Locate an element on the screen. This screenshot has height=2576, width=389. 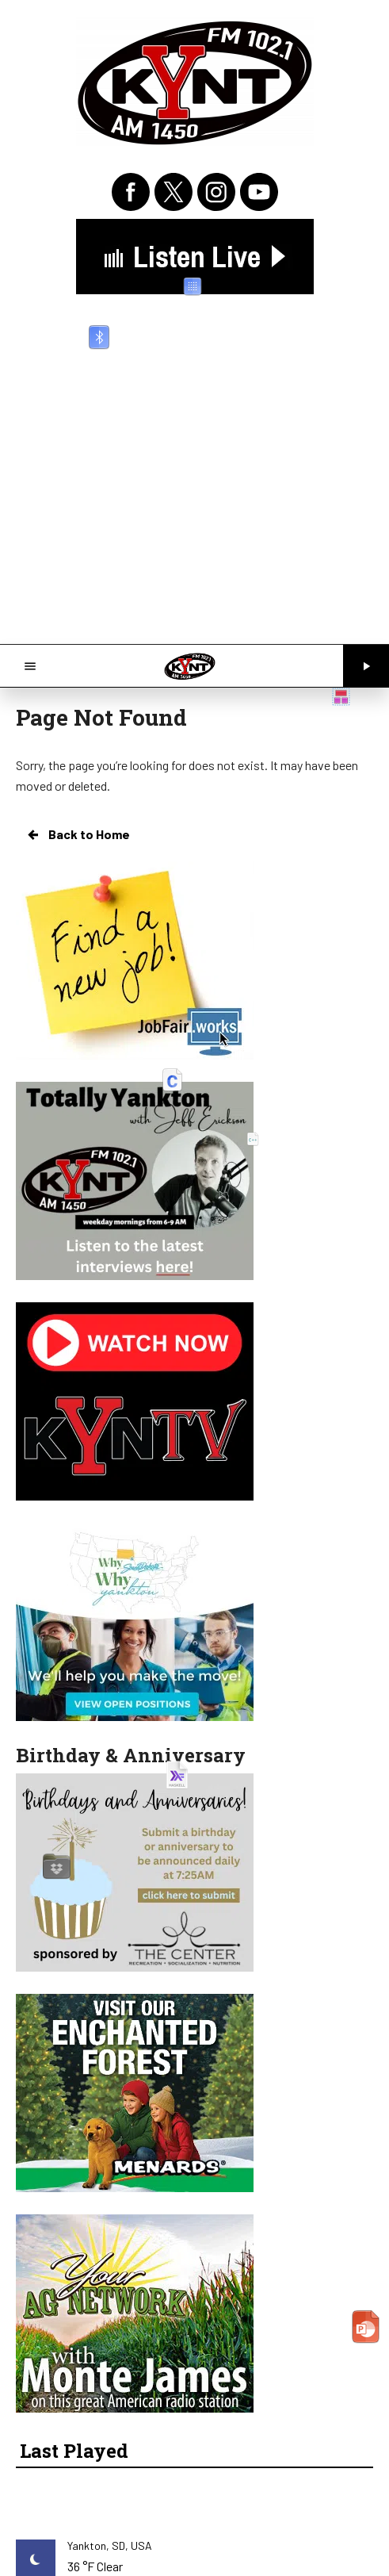
a C programming language source file is located at coordinates (172, 1079).